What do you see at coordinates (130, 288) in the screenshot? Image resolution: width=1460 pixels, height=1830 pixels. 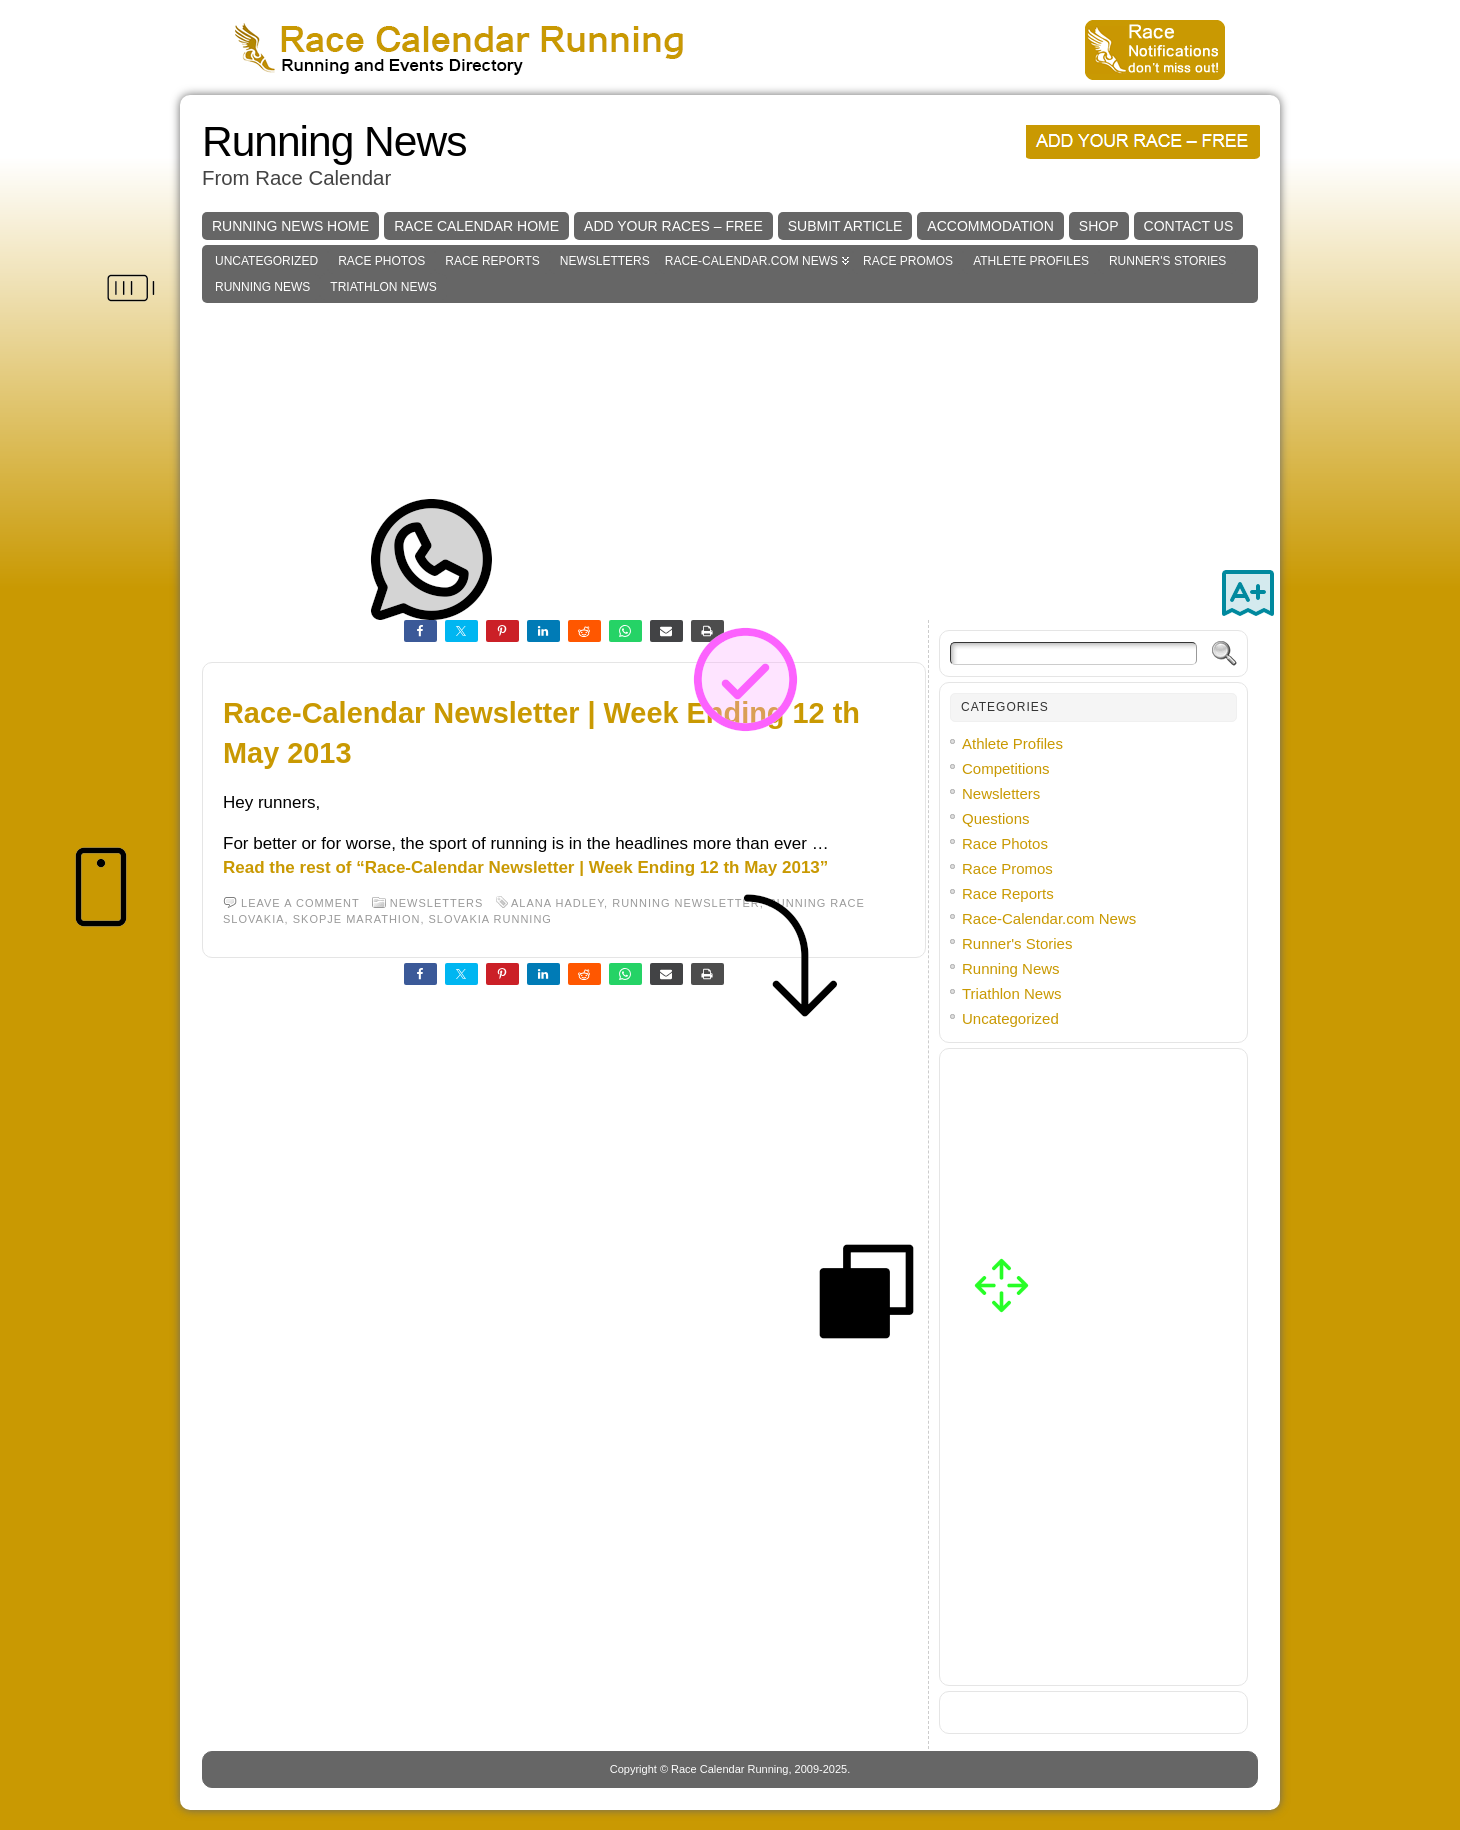 I see `indicates battery is well charged` at bounding box center [130, 288].